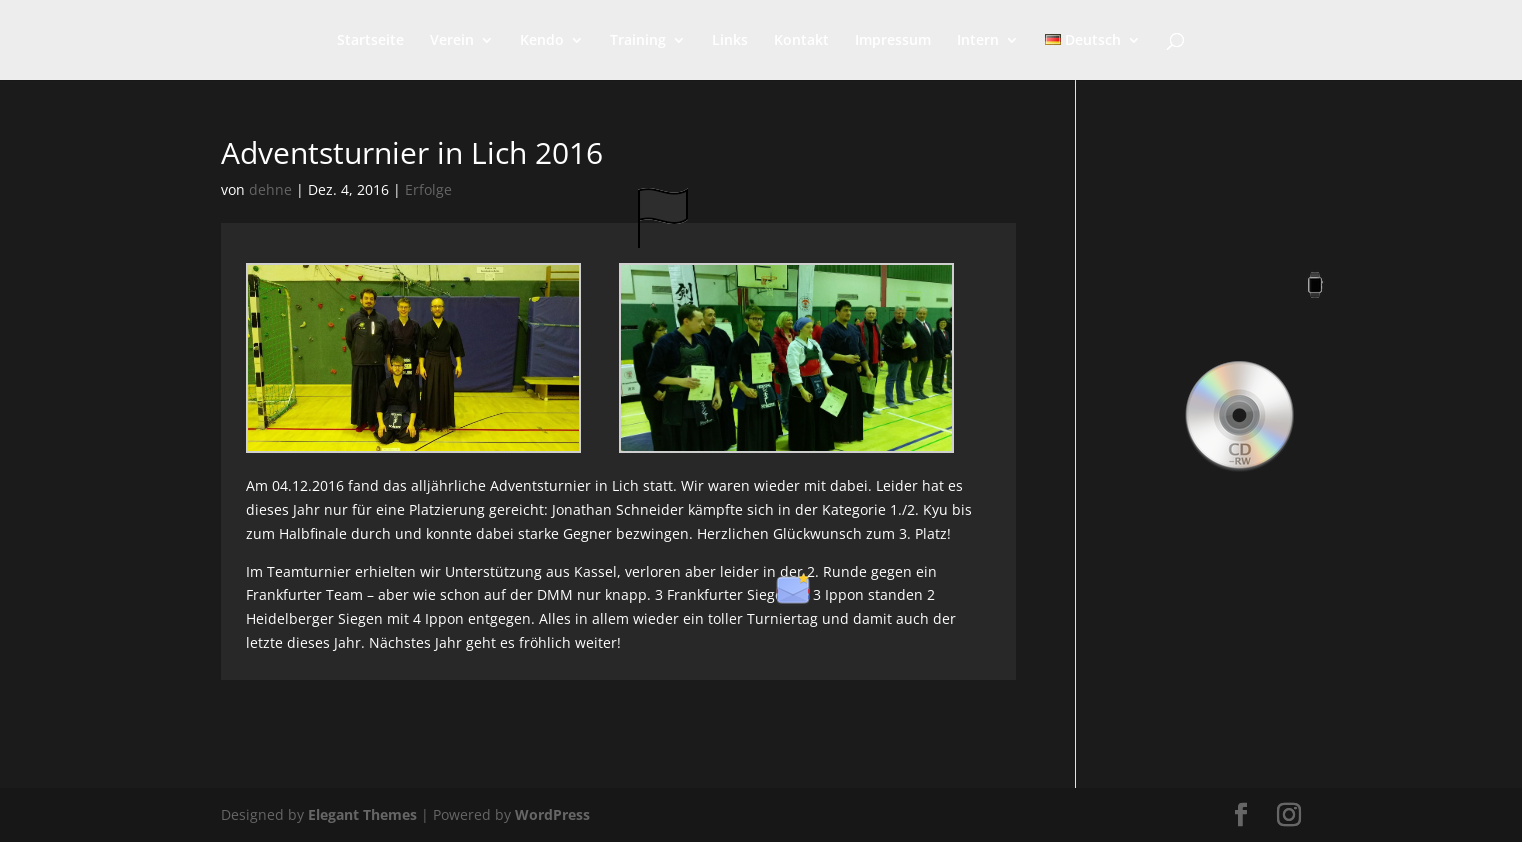  I want to click on view flagged emails, so click(663, 218).